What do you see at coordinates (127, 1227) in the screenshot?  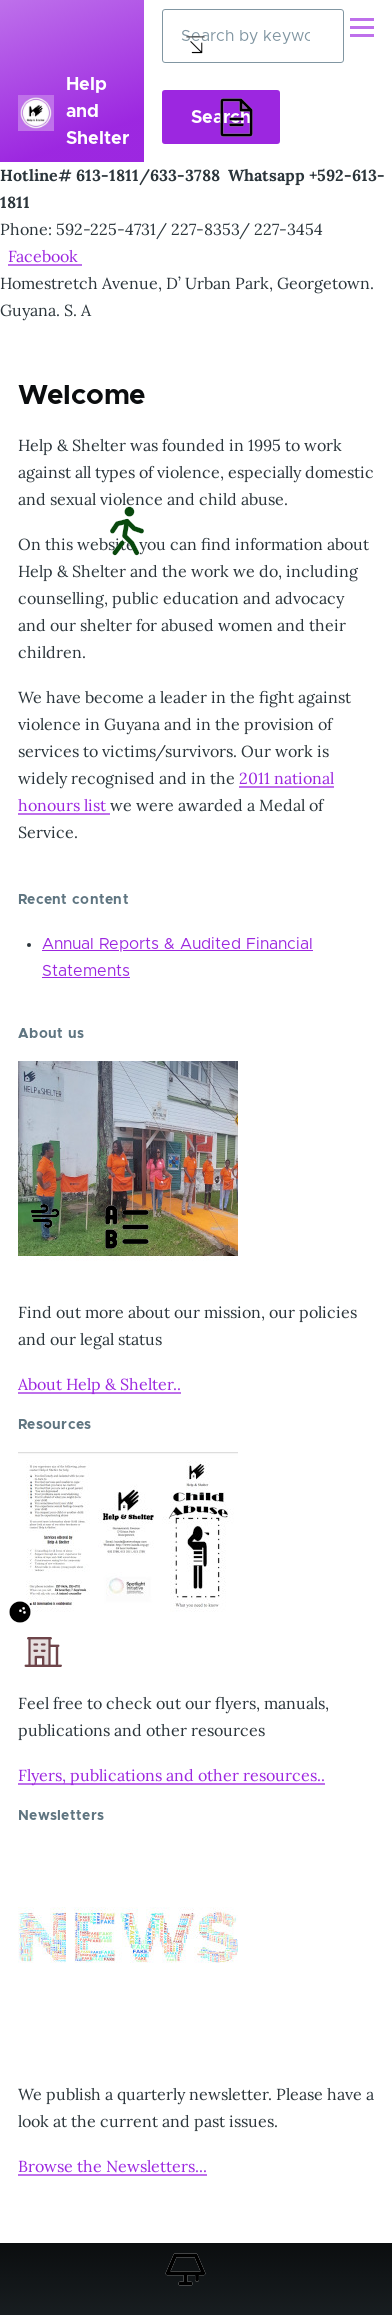 I see `toggle alphabetical list view` at bounding box center [127, 1227].